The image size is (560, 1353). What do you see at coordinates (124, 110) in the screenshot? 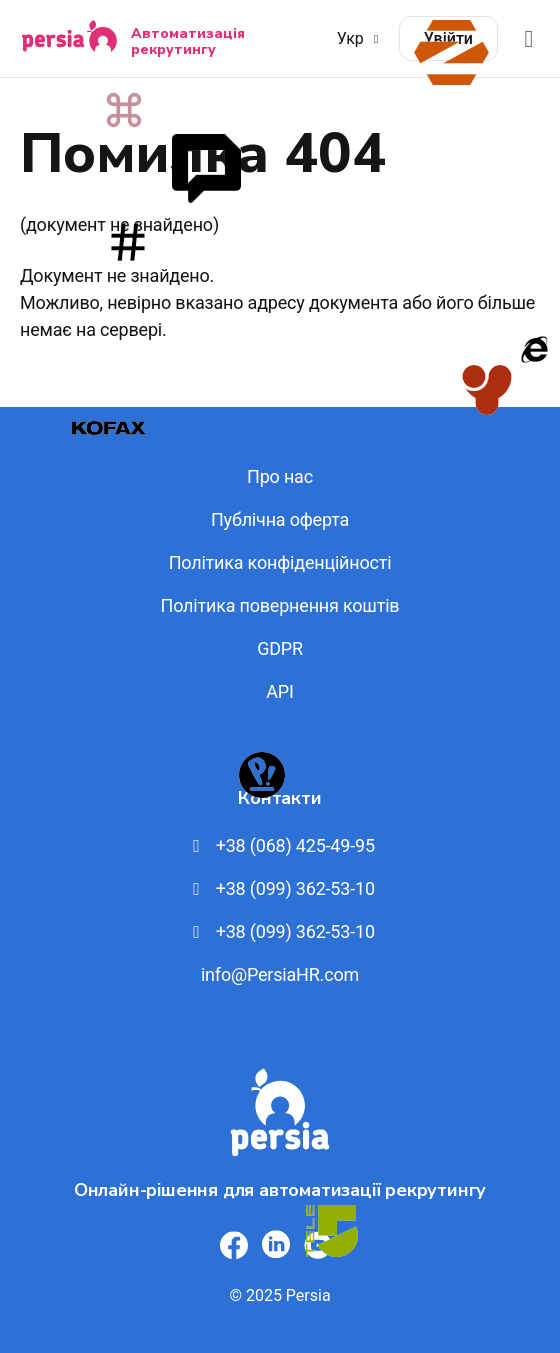
I see `command key symbol for keyboard shortcuts` at bounding box center [124, 110].